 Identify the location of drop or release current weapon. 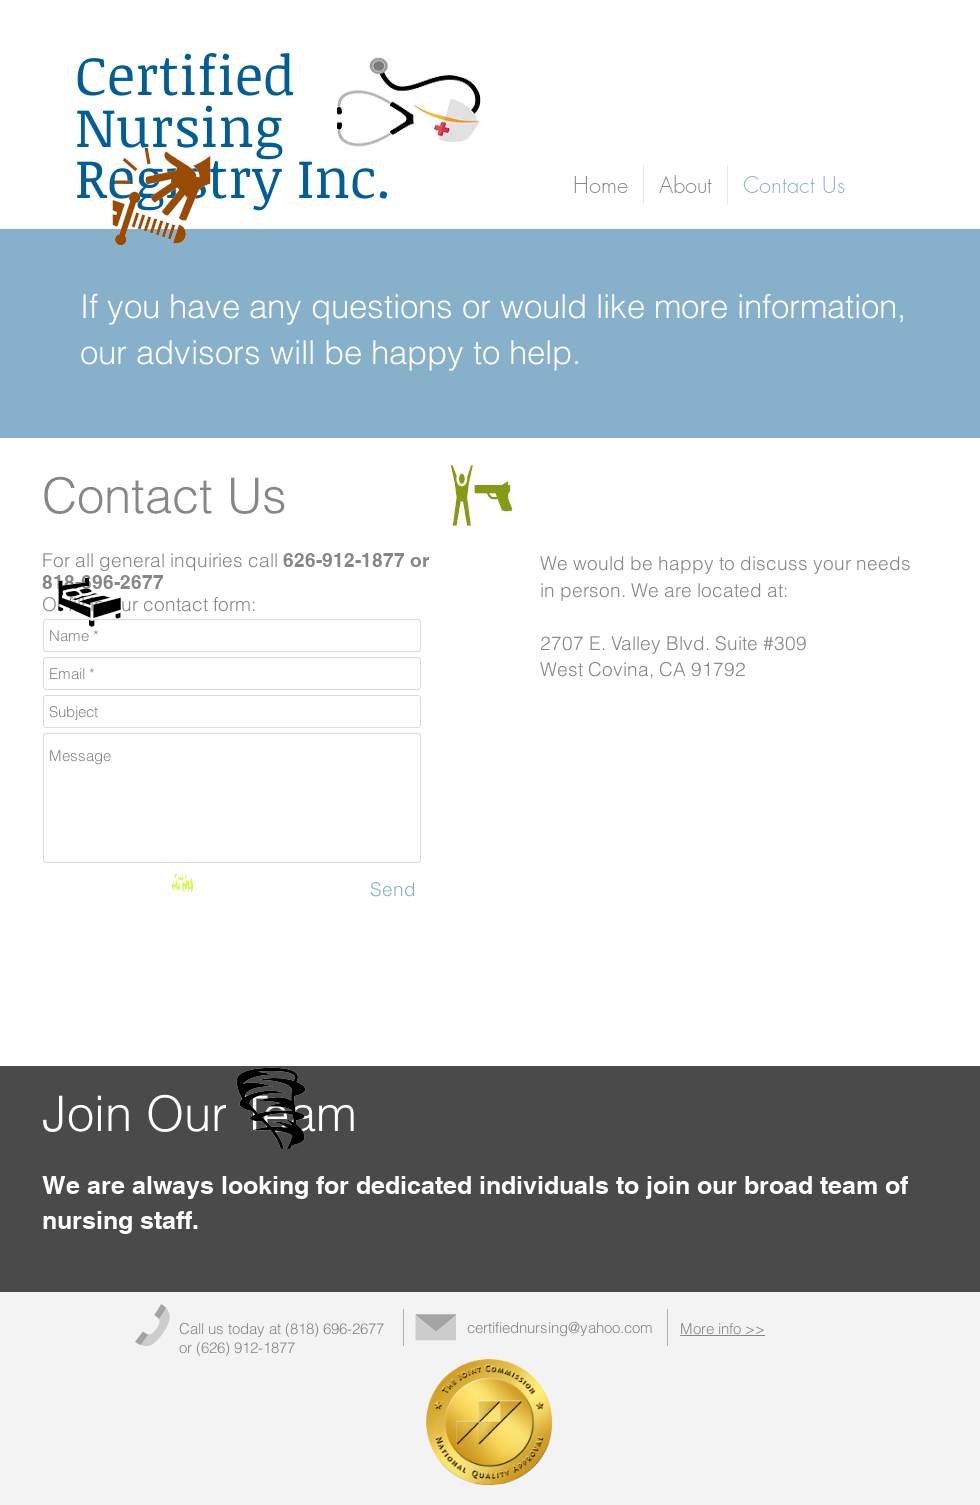
(161, 196).